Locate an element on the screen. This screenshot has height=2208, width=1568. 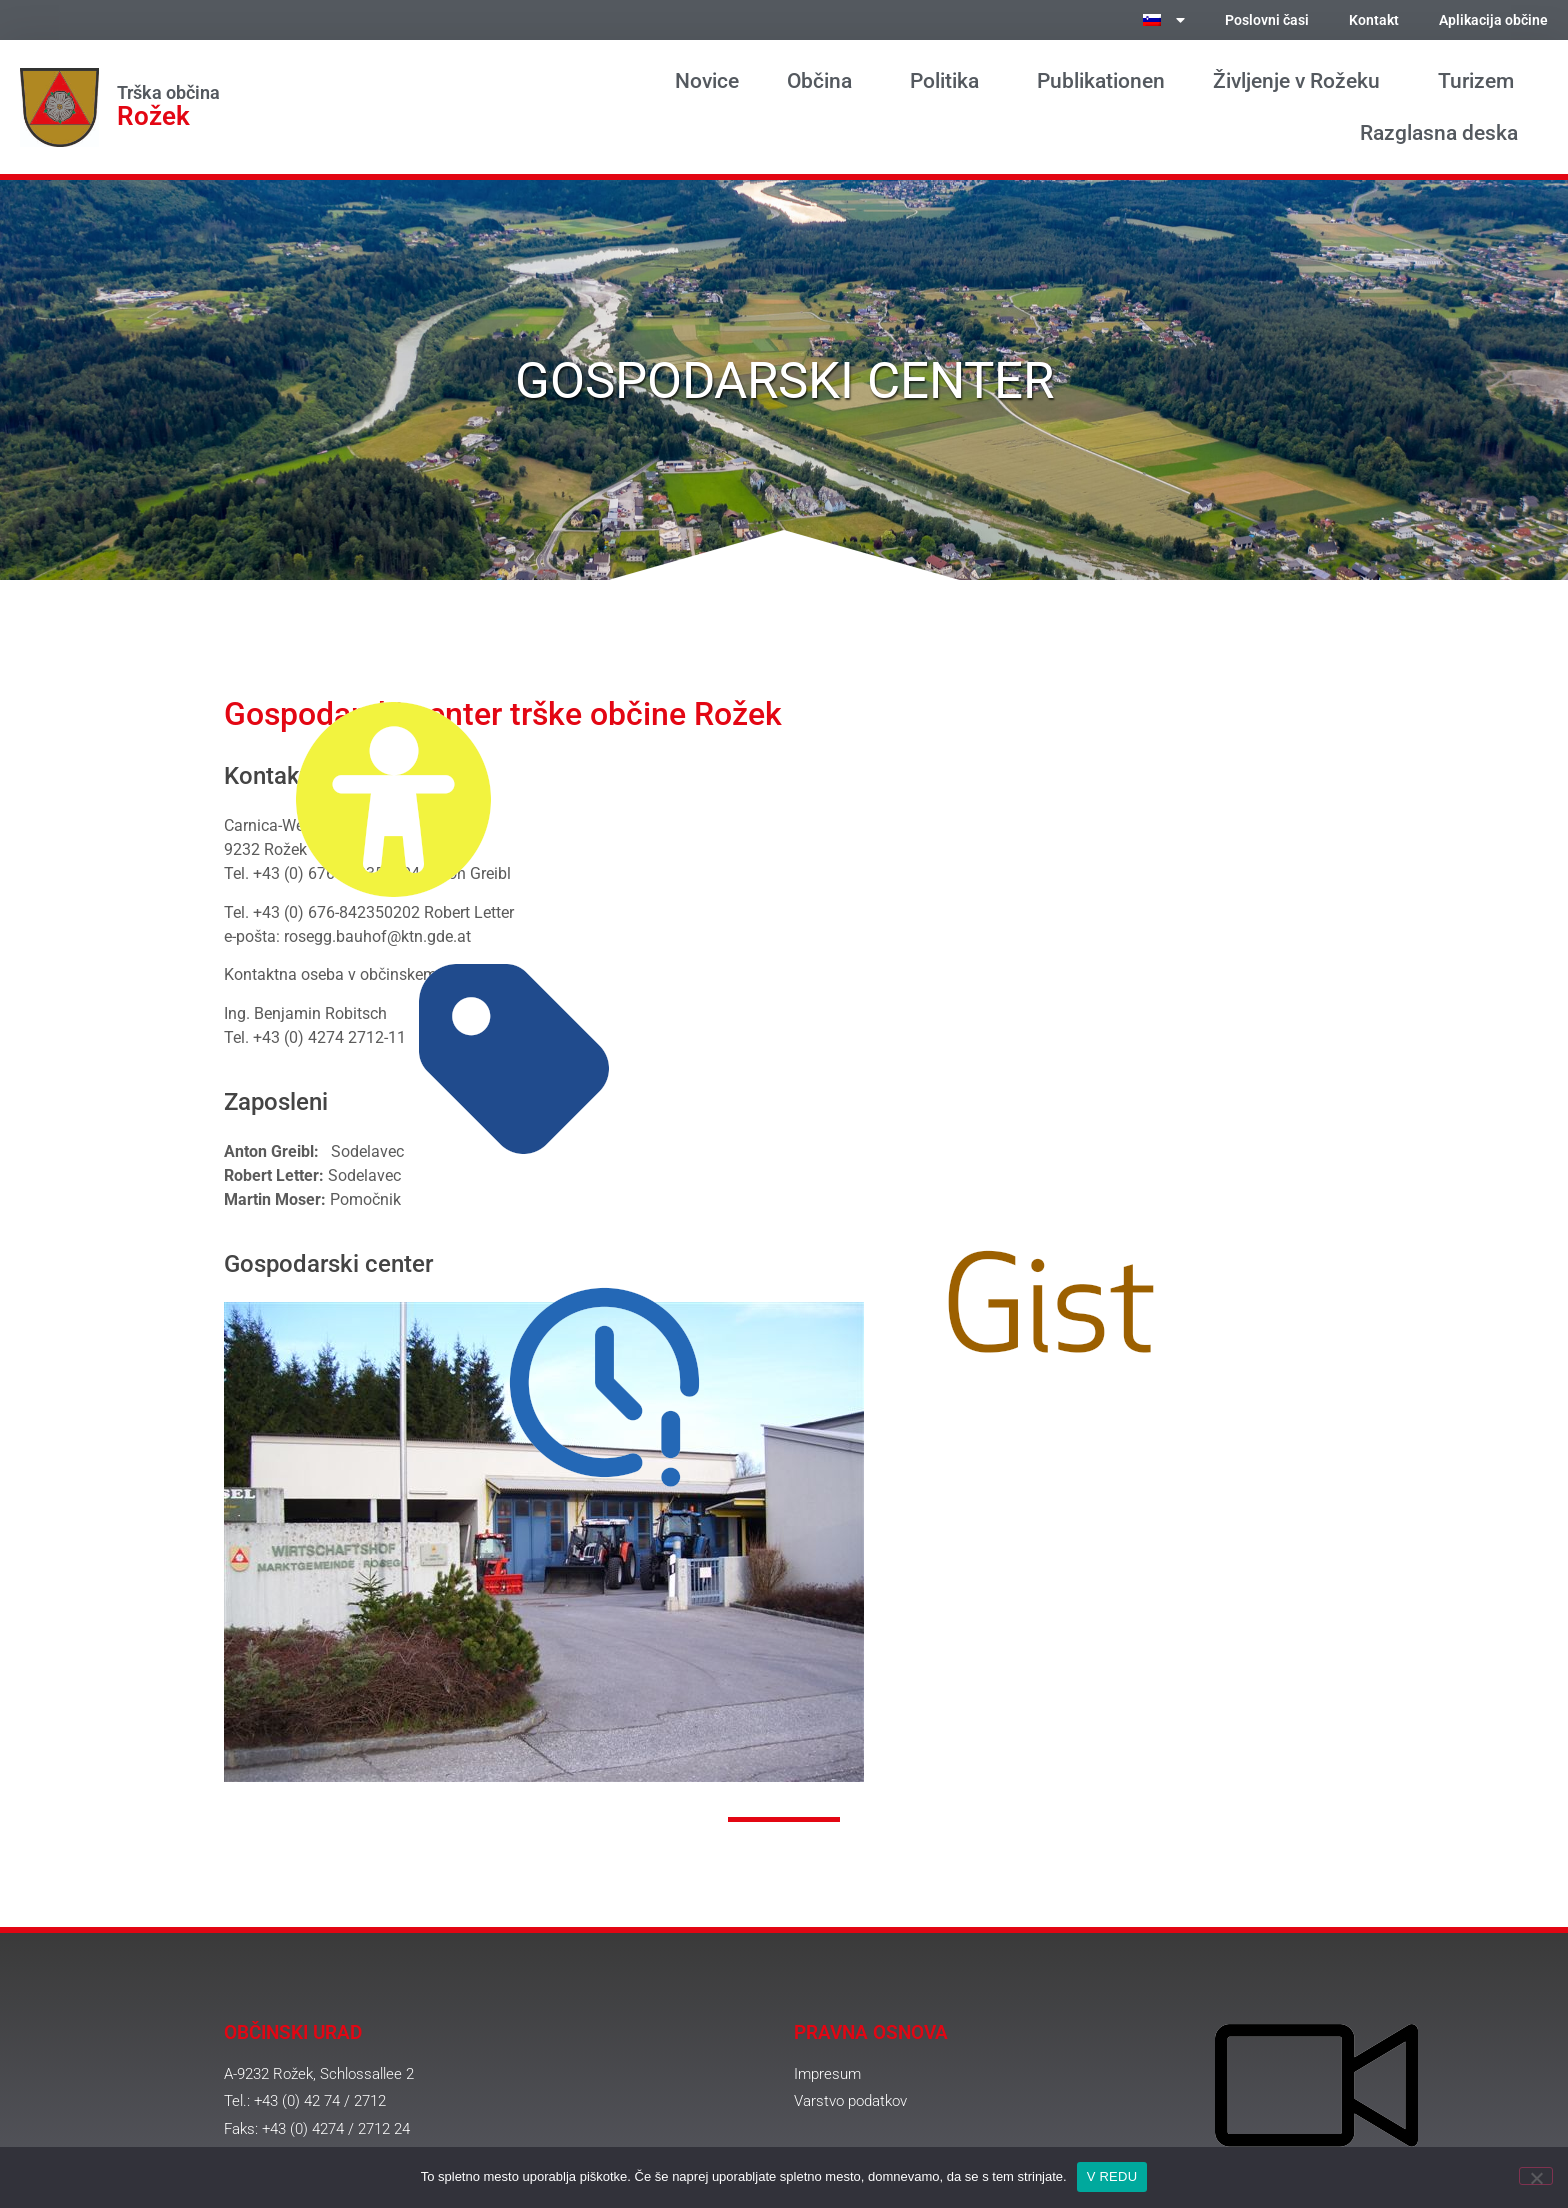
enable accessibility features is located at coordinates (393, 799).